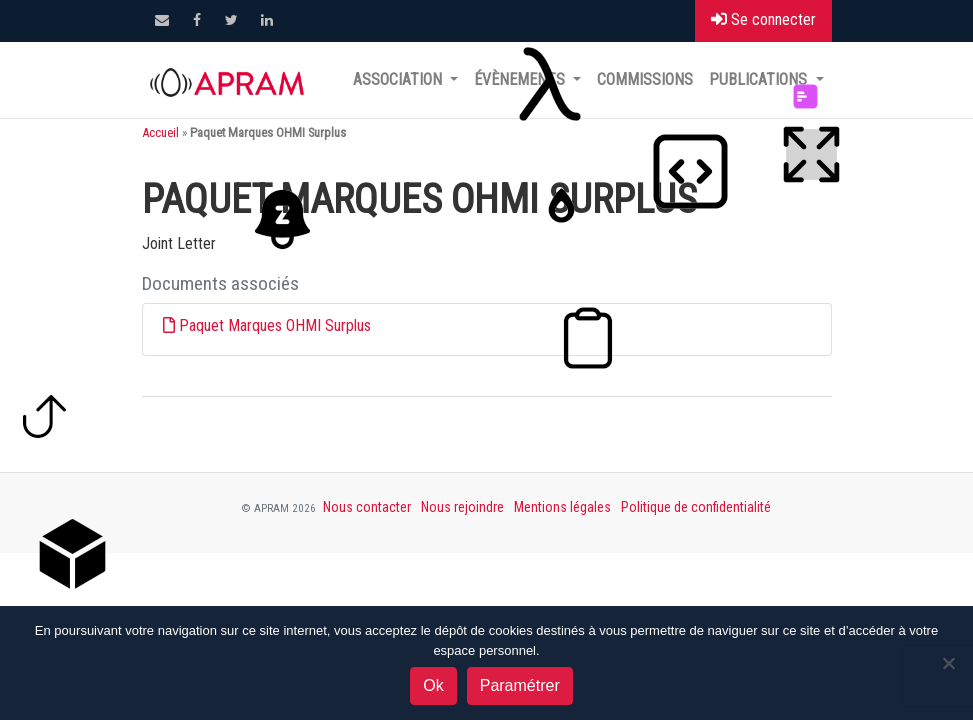  Describe the element at coordinates (690, 171) in the screenshot. I see `view or edit source code` at that location.